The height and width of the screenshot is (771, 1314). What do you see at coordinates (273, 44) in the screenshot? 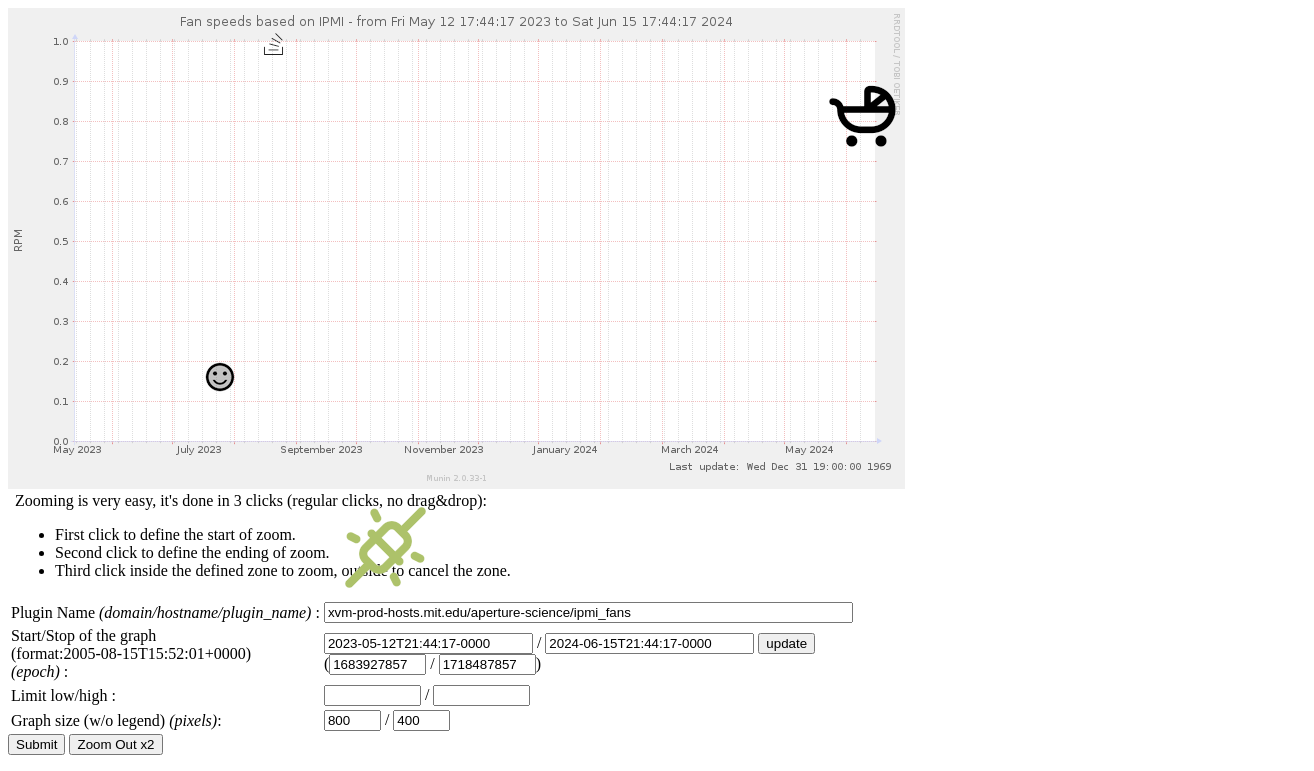
I see `visit stack overflow for developer help` at bounding box center [273, 44].